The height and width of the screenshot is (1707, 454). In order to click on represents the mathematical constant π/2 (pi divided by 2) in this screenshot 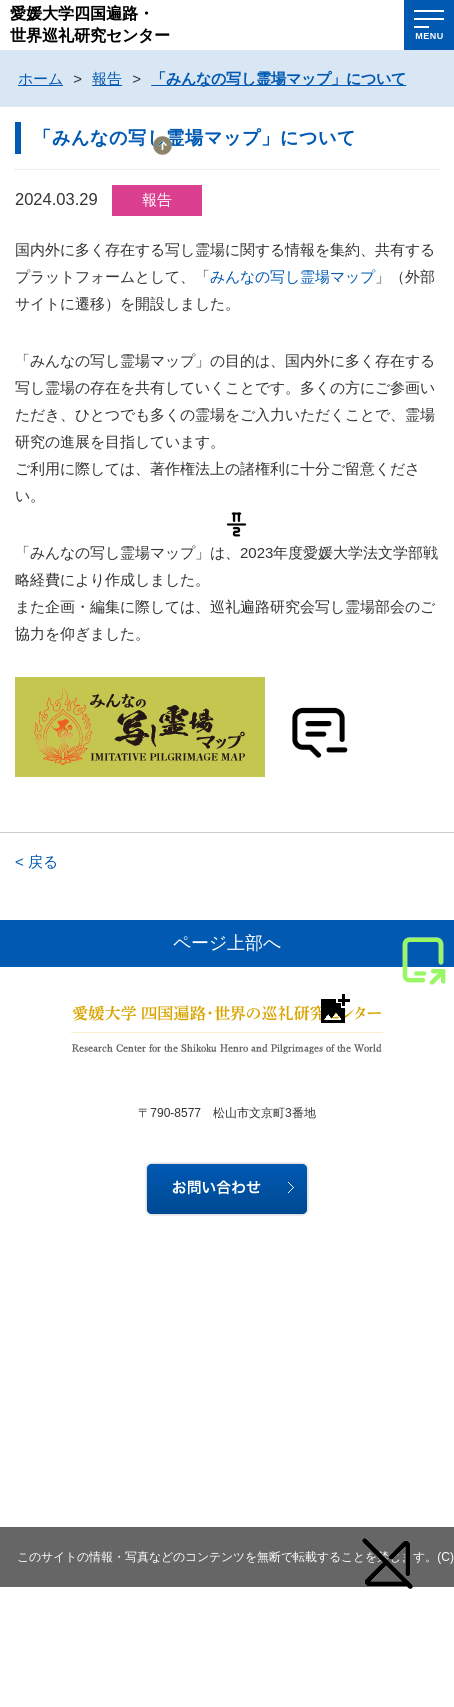, I will do `click(236, 524)`.